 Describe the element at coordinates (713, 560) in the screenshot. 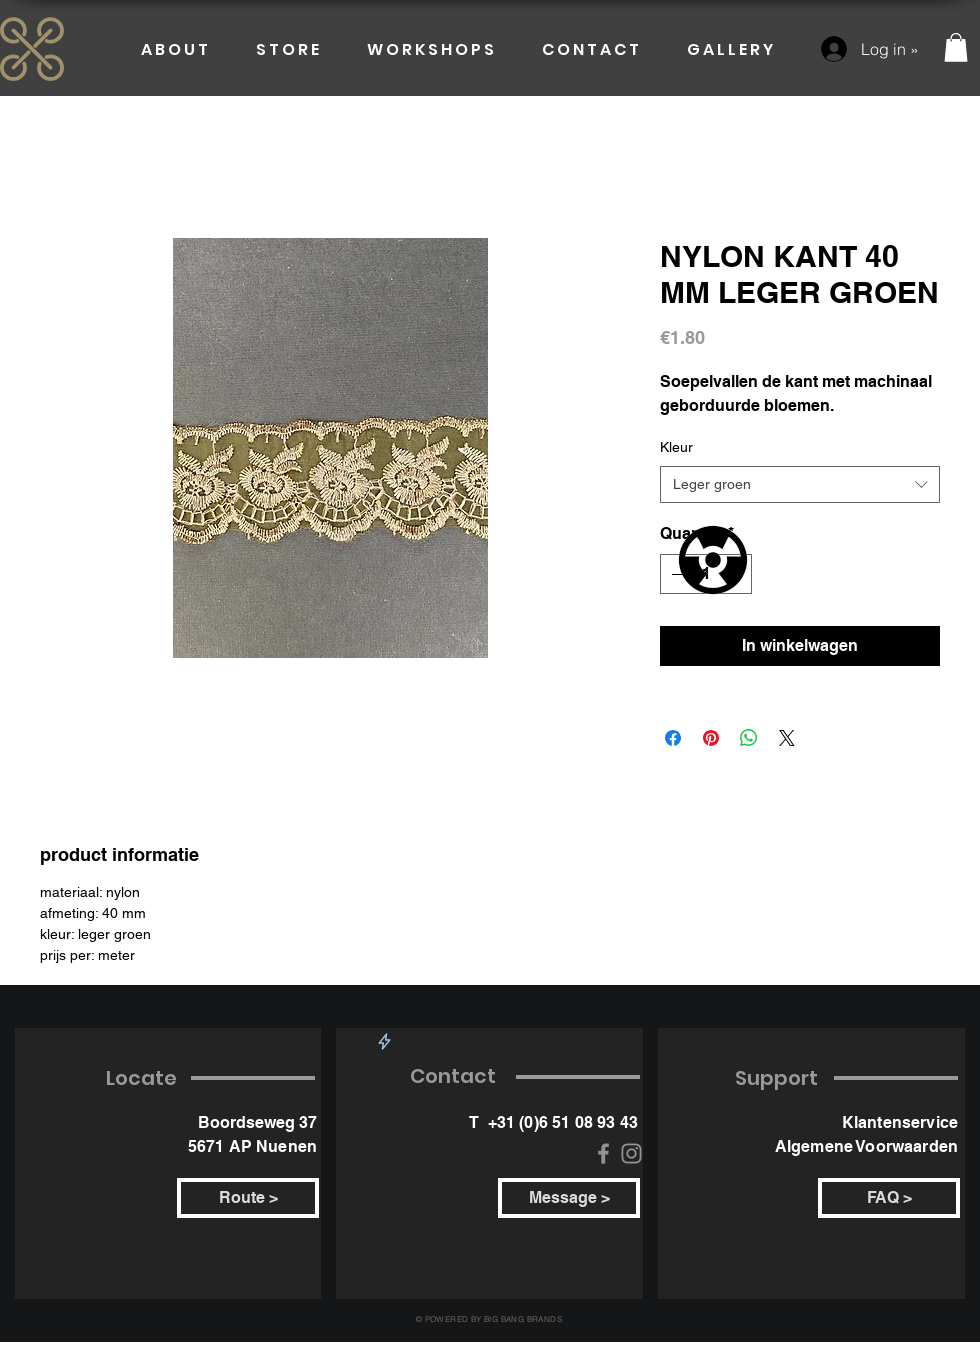

I see `indicates radioactive or nuclear hazard warning` at that location.